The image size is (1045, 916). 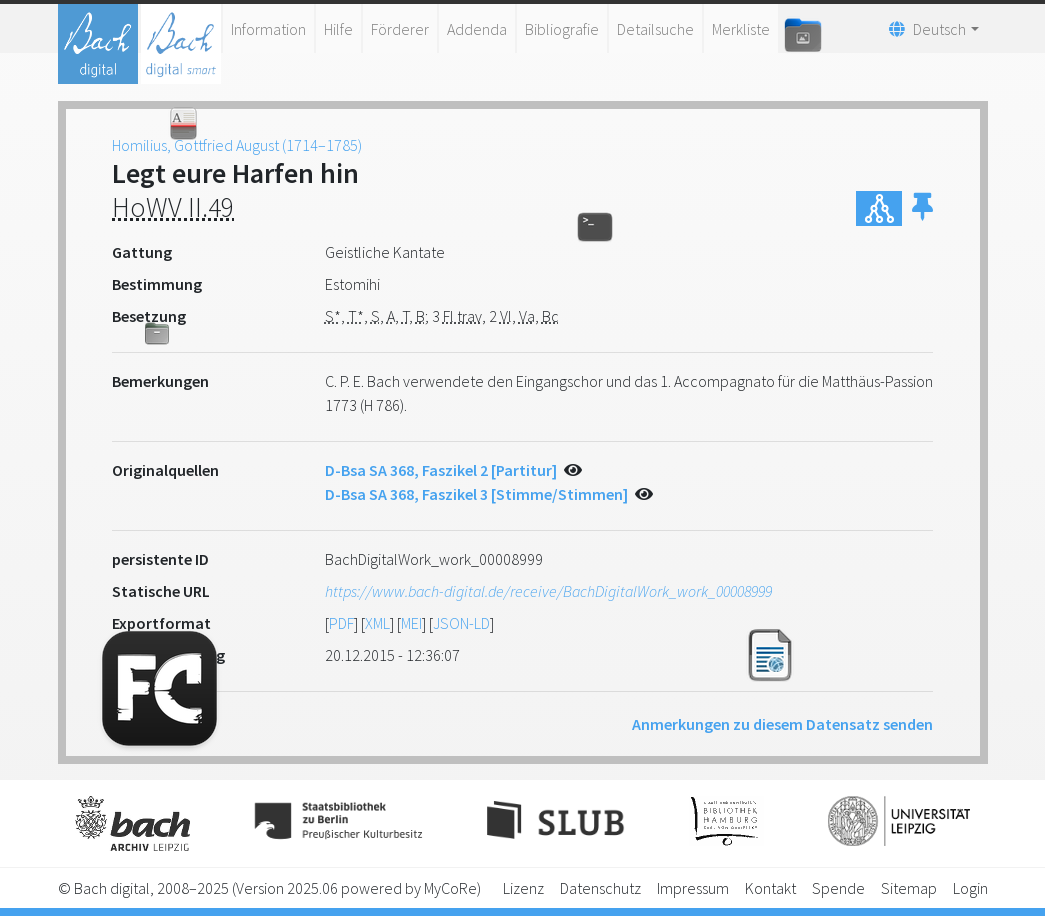 I want to click on open document scanning application, so click(x=183, y=123).